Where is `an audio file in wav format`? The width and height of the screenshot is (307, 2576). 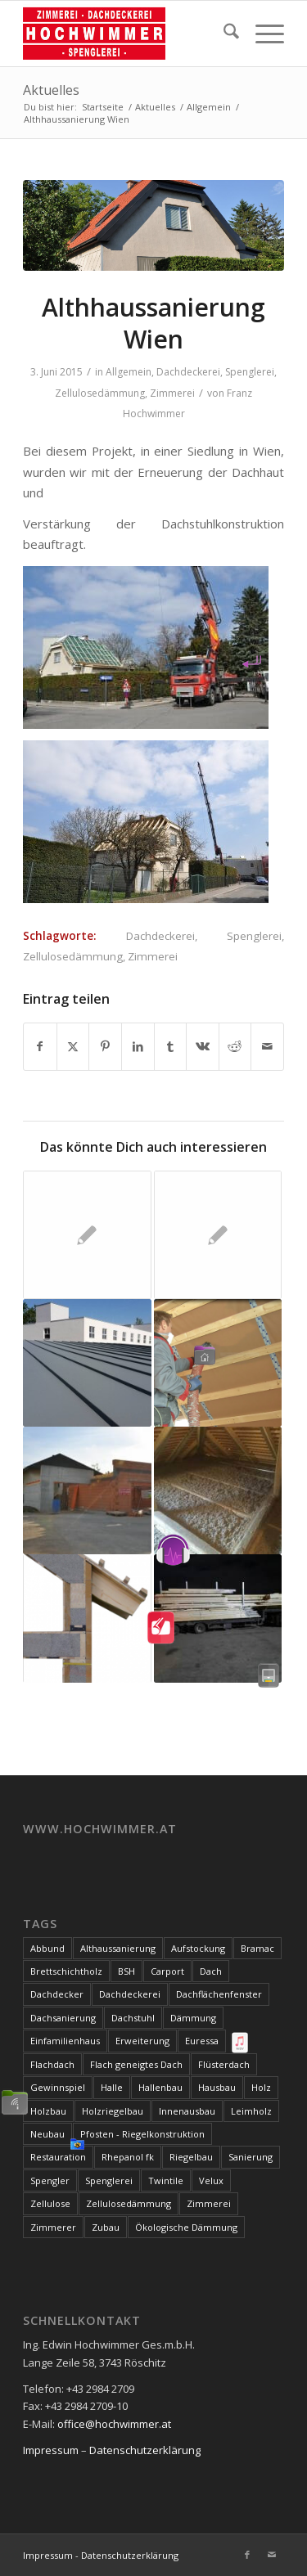
an audio file in wav format is located at coordinates (240, 2043).